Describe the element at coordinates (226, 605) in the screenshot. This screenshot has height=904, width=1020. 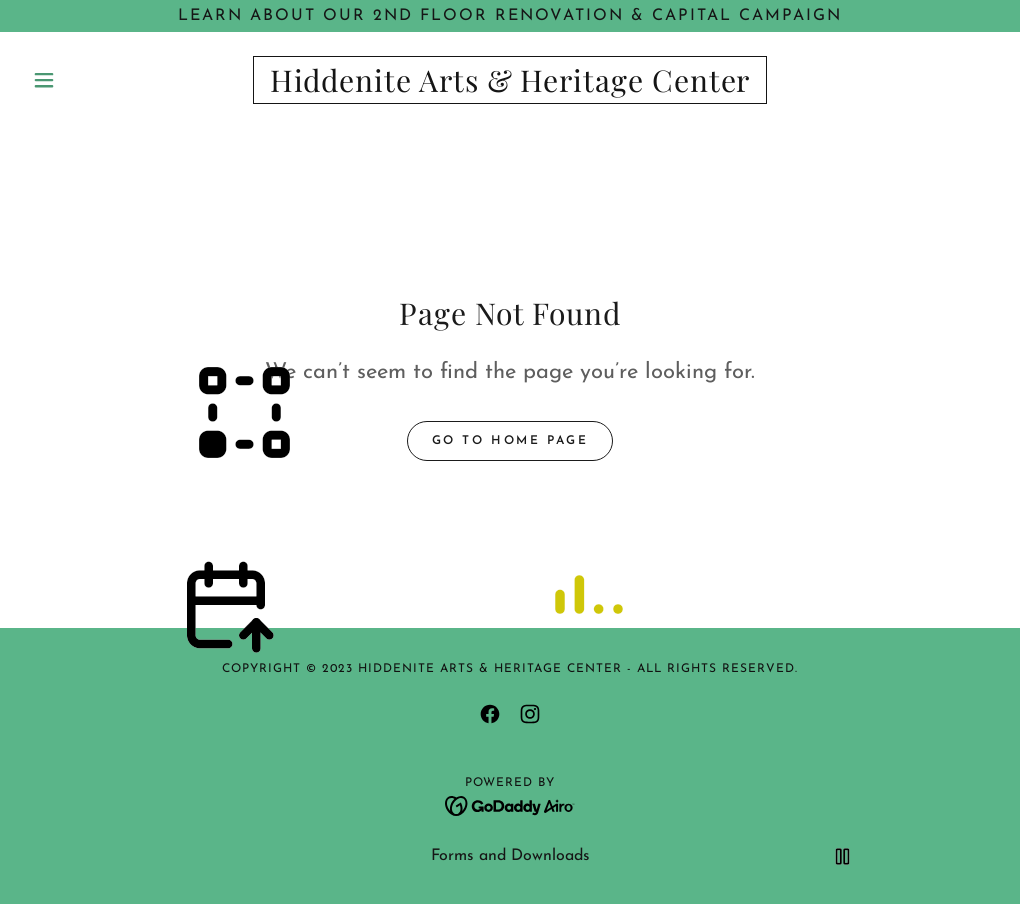
I see `upload or sync calendar events` at that location.